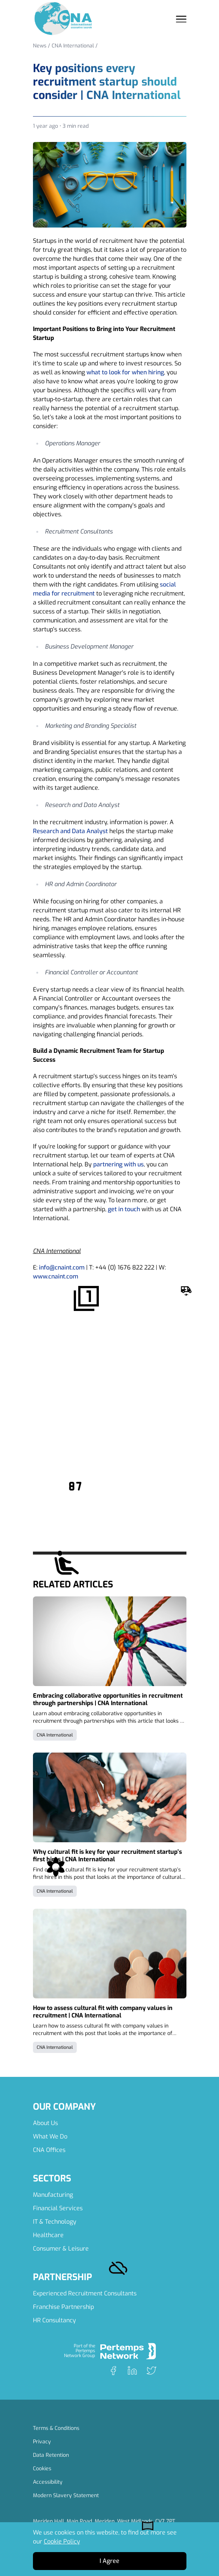 The height and width of the screenshot is (2576, 219). I want to click on displays the number 87 as a badge or count indicator, so click(75, 1486).